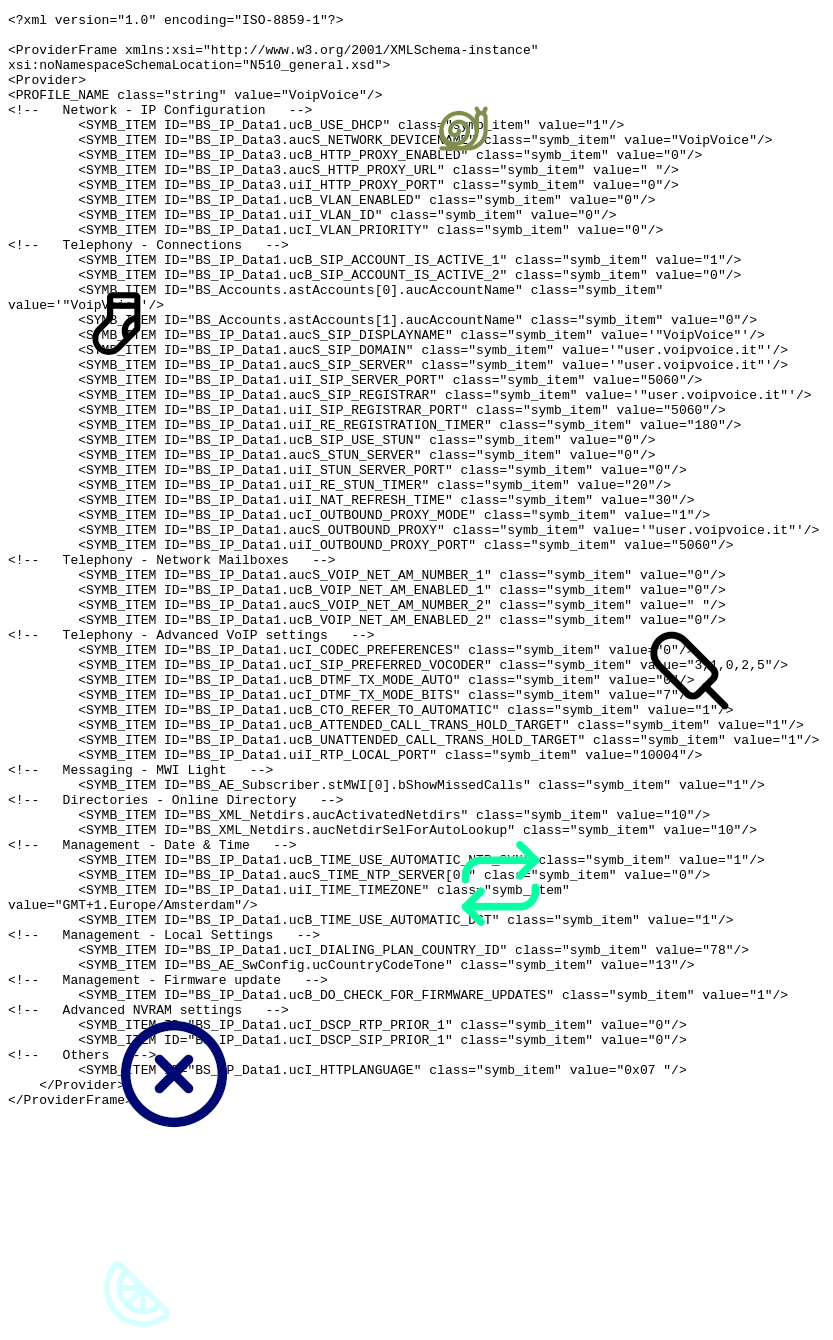  I want to click on indicates slow loading or processing speed, so click(463, 128).